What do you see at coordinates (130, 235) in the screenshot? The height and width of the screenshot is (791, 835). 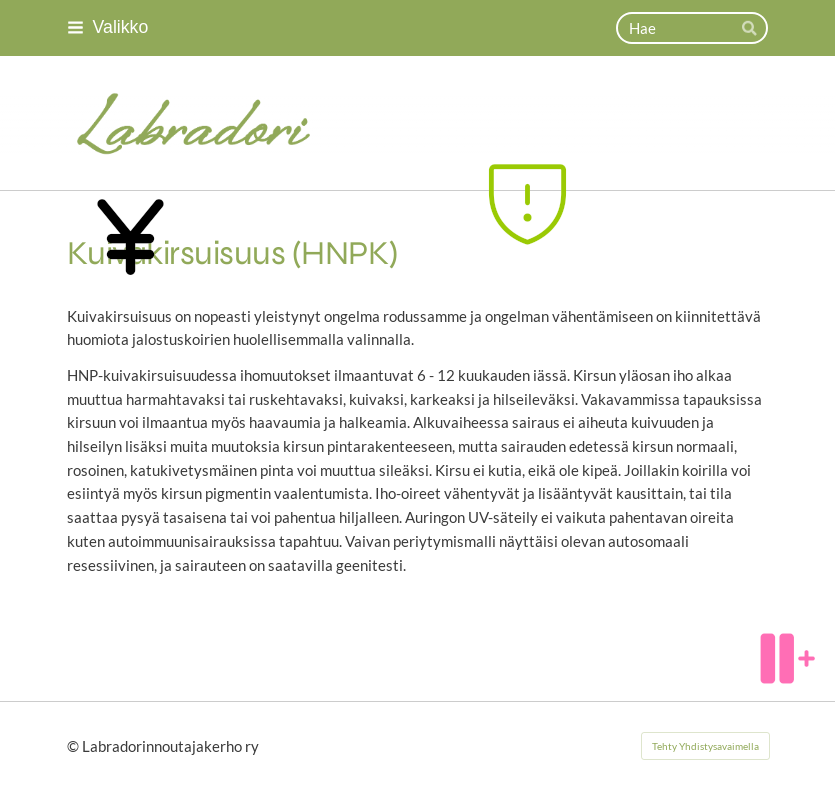 I see `japanese yen currency indicator` at bounding box center [130, 235].